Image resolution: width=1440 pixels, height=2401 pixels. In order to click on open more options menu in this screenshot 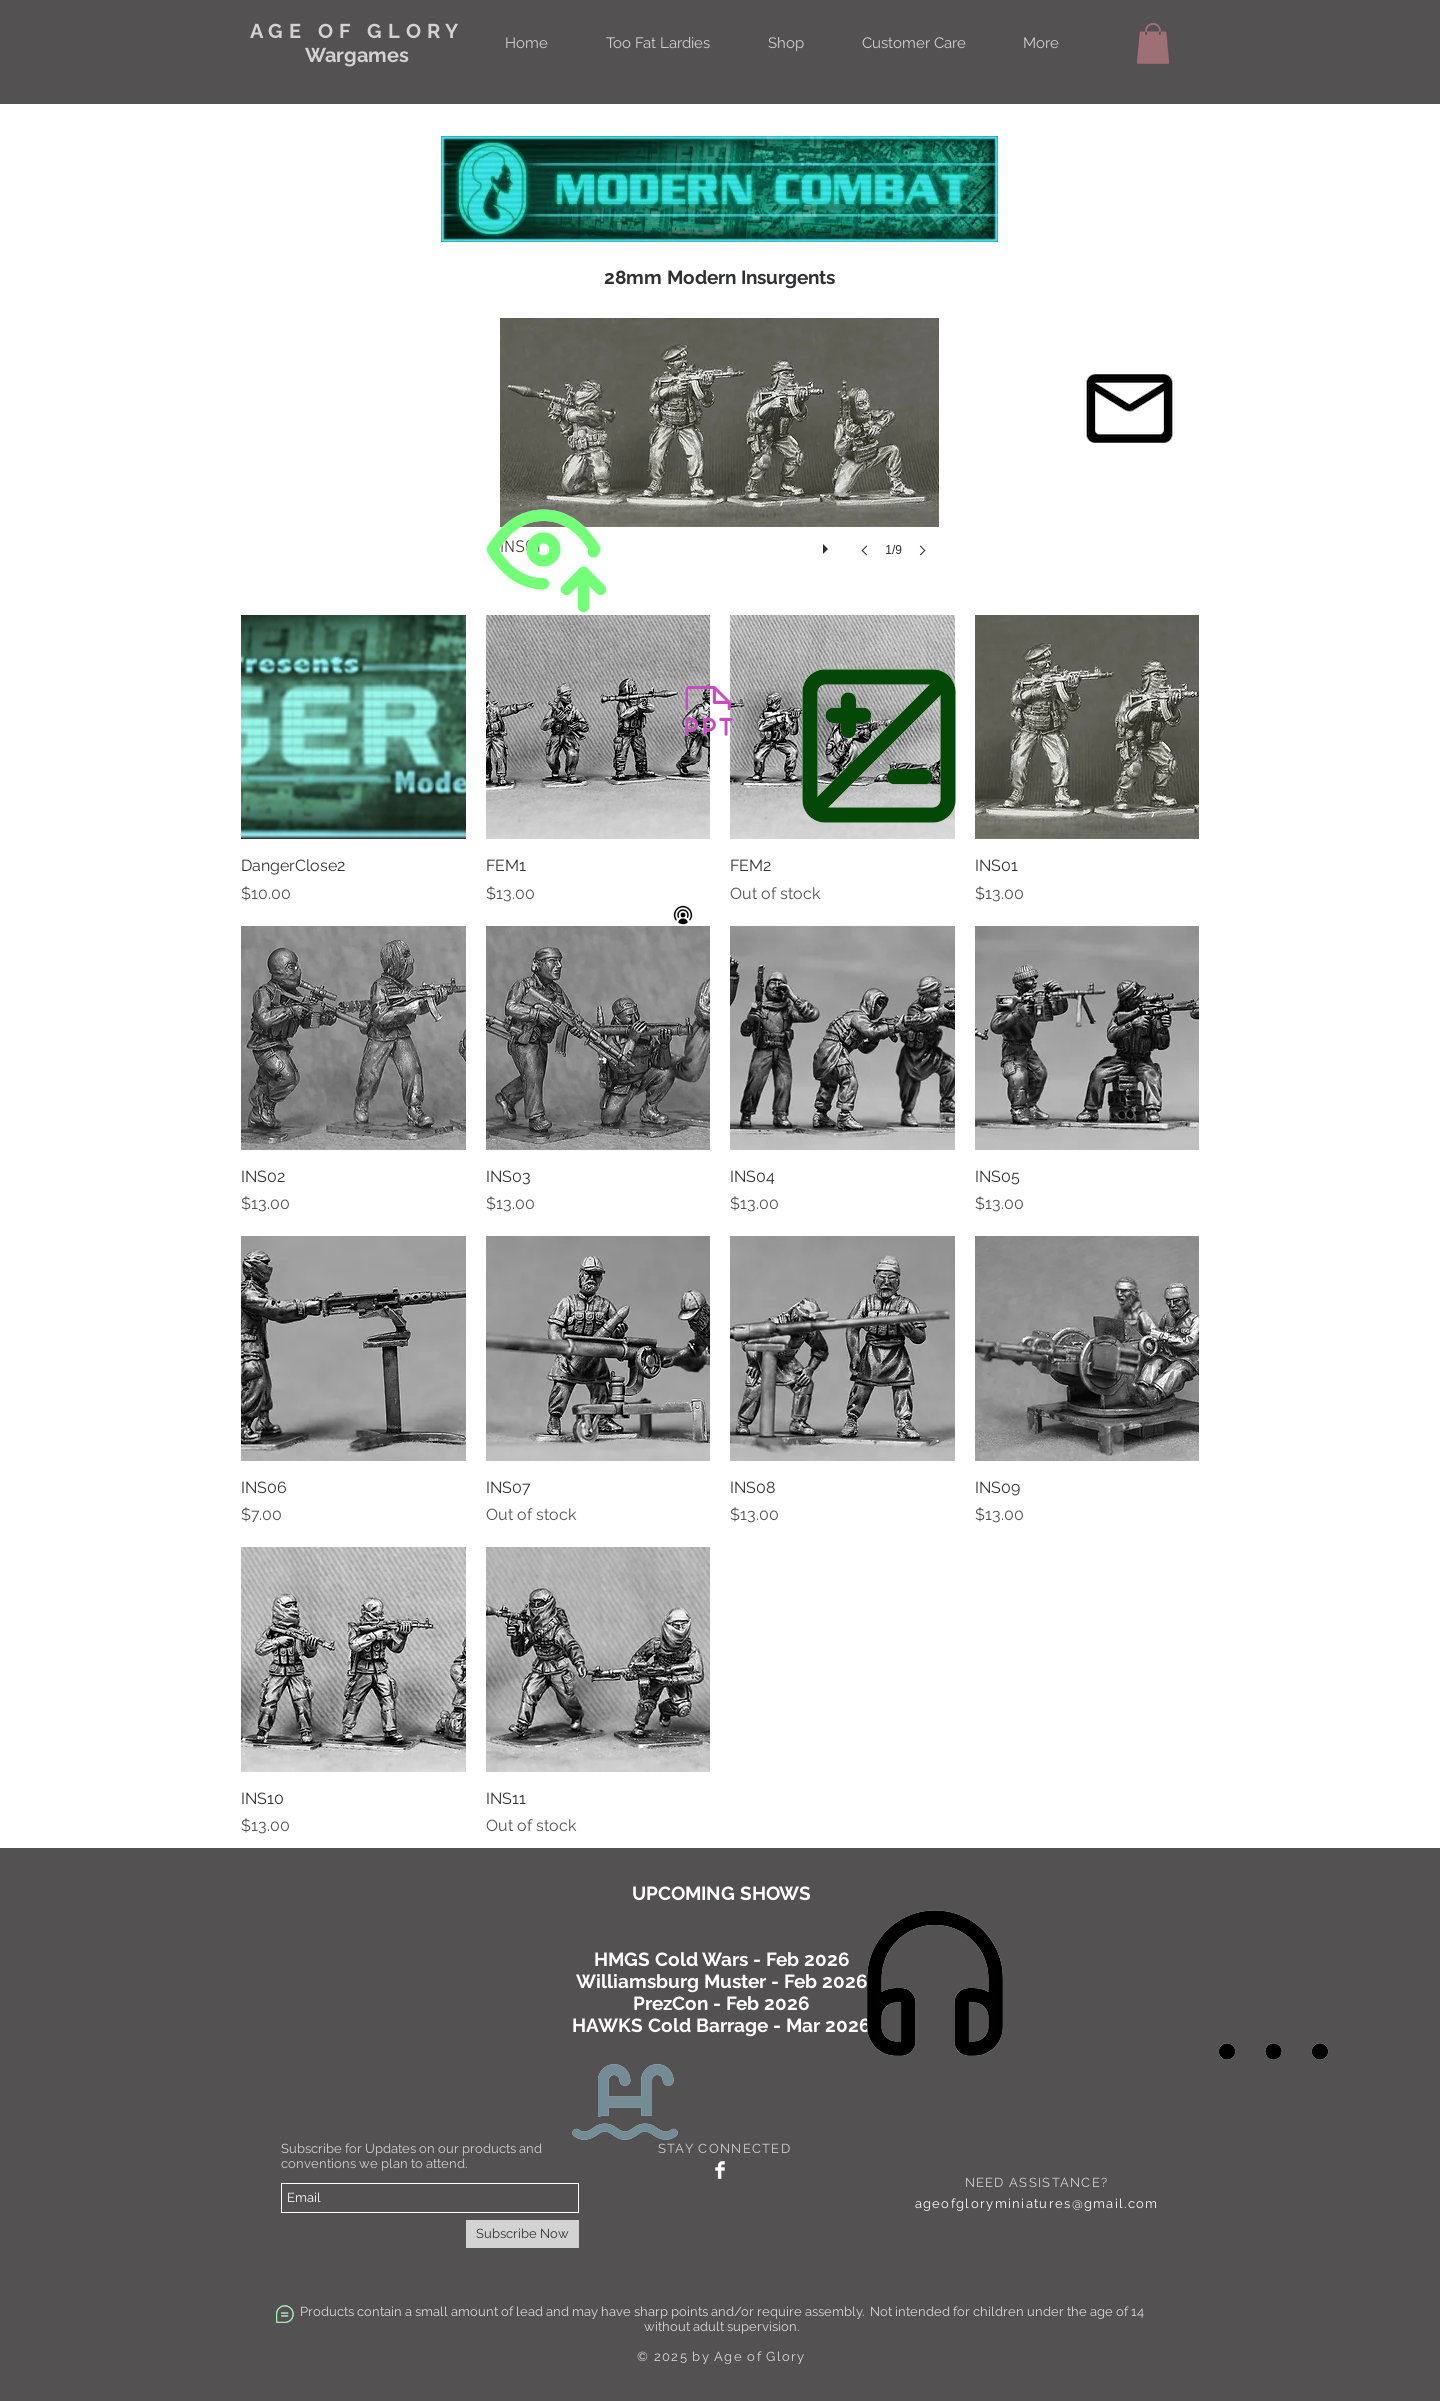, I will do `click(1273, 2051)`.